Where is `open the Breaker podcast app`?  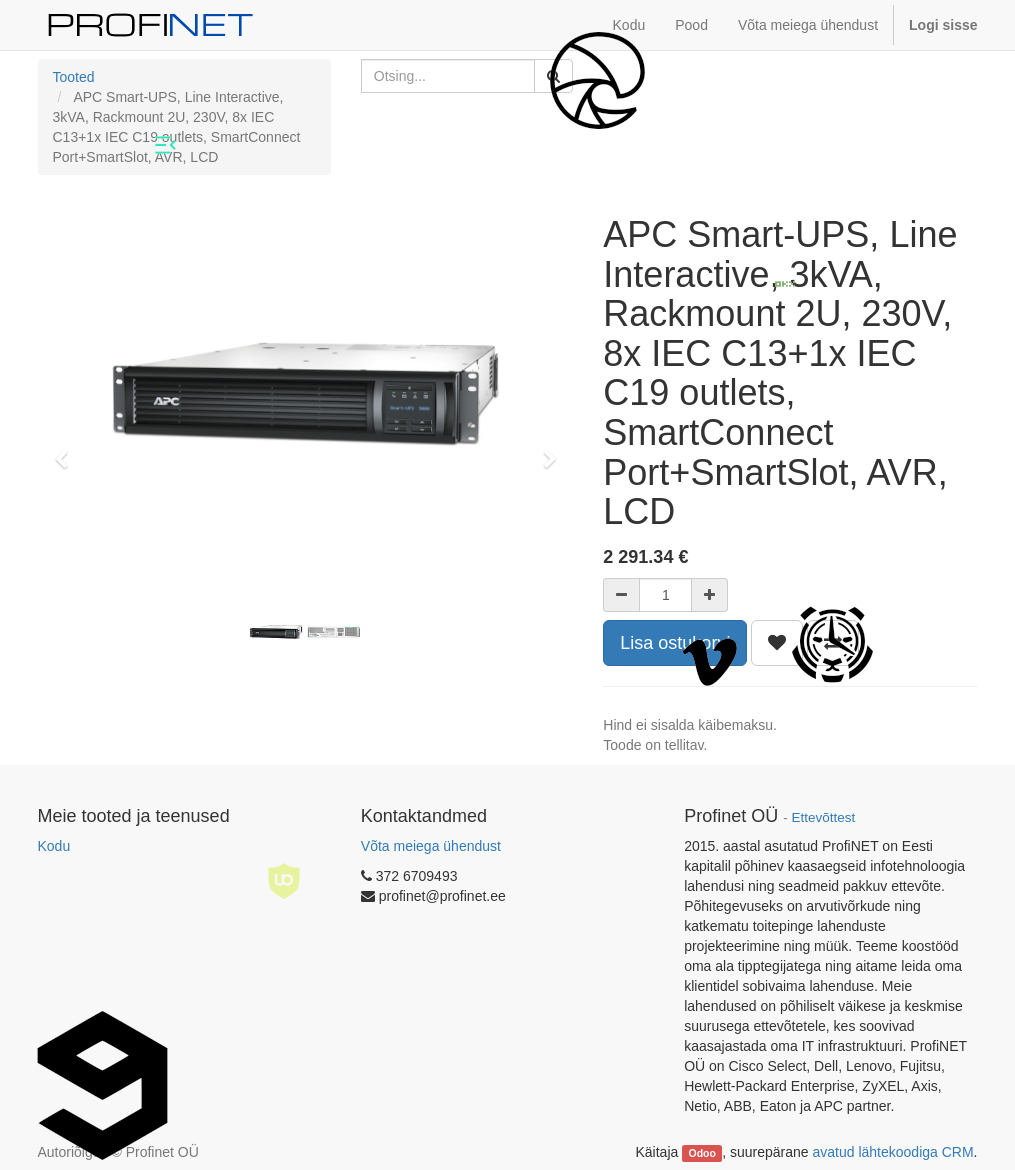 open the Breaker podcast app is located at coordinates (597, 80).